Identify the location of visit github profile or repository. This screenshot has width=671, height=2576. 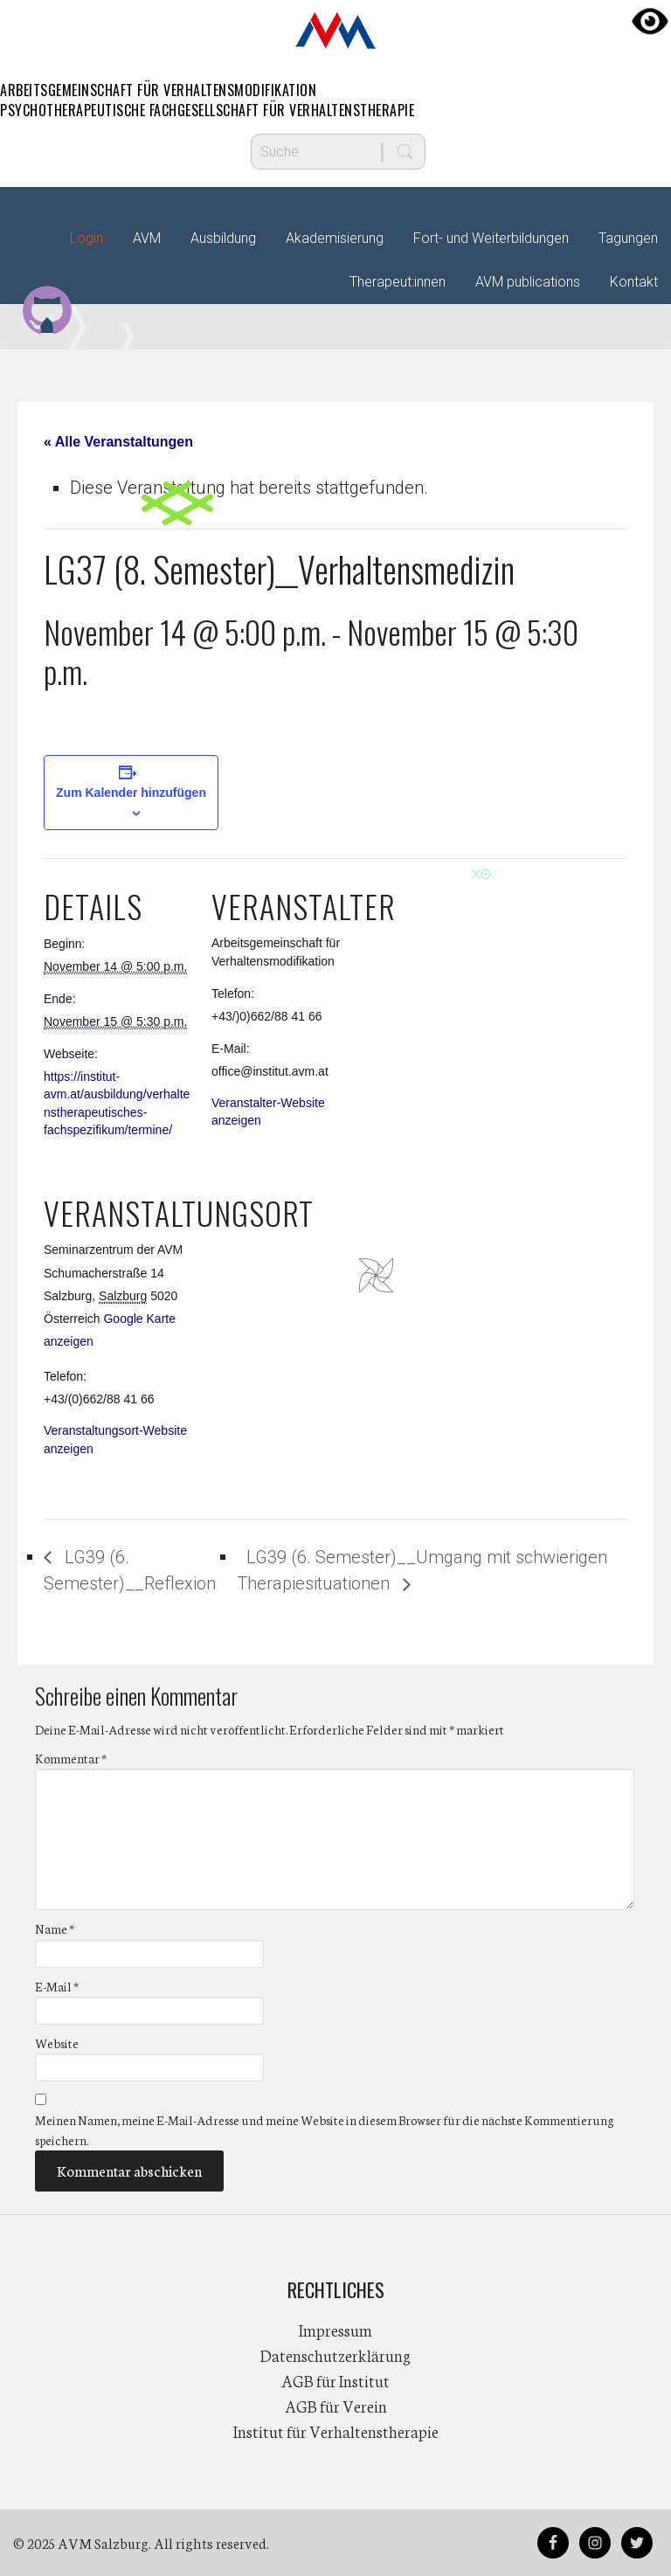
(47, 310).